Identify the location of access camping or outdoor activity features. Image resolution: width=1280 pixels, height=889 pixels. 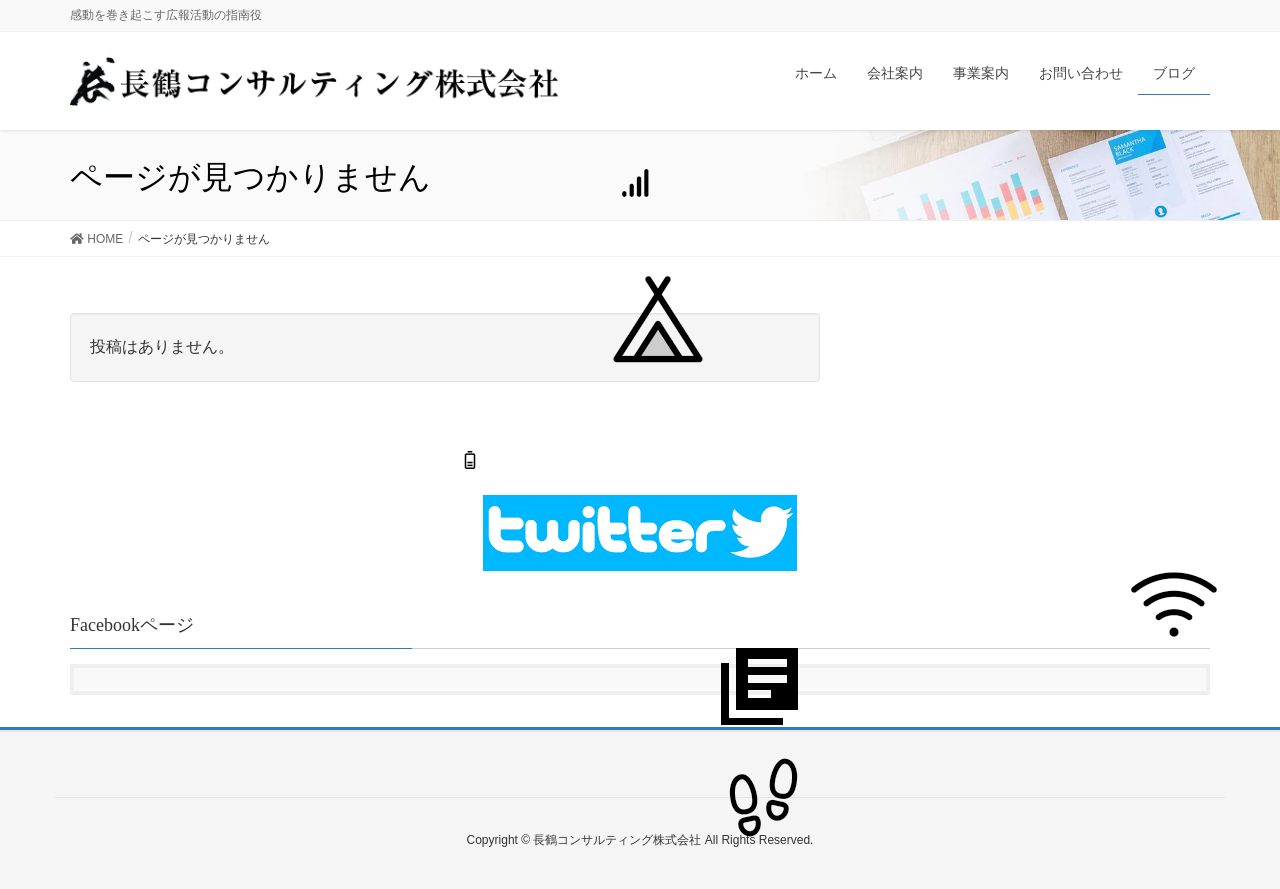
(658, 324).